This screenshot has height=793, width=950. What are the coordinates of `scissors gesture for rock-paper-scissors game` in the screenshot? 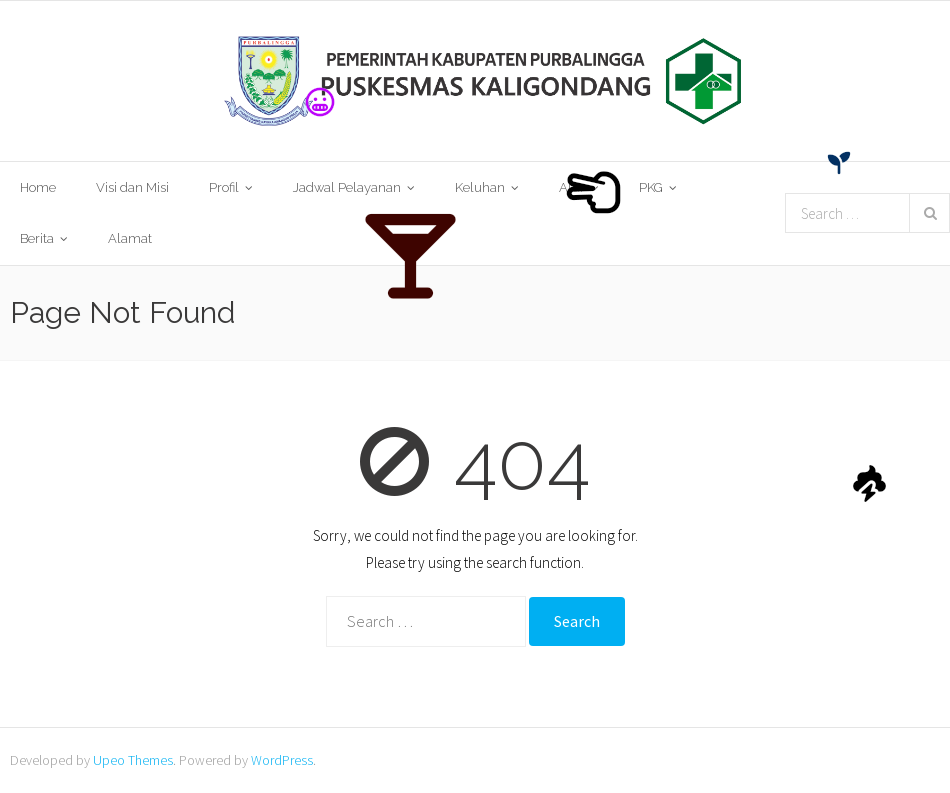 It's located at (593, 191).